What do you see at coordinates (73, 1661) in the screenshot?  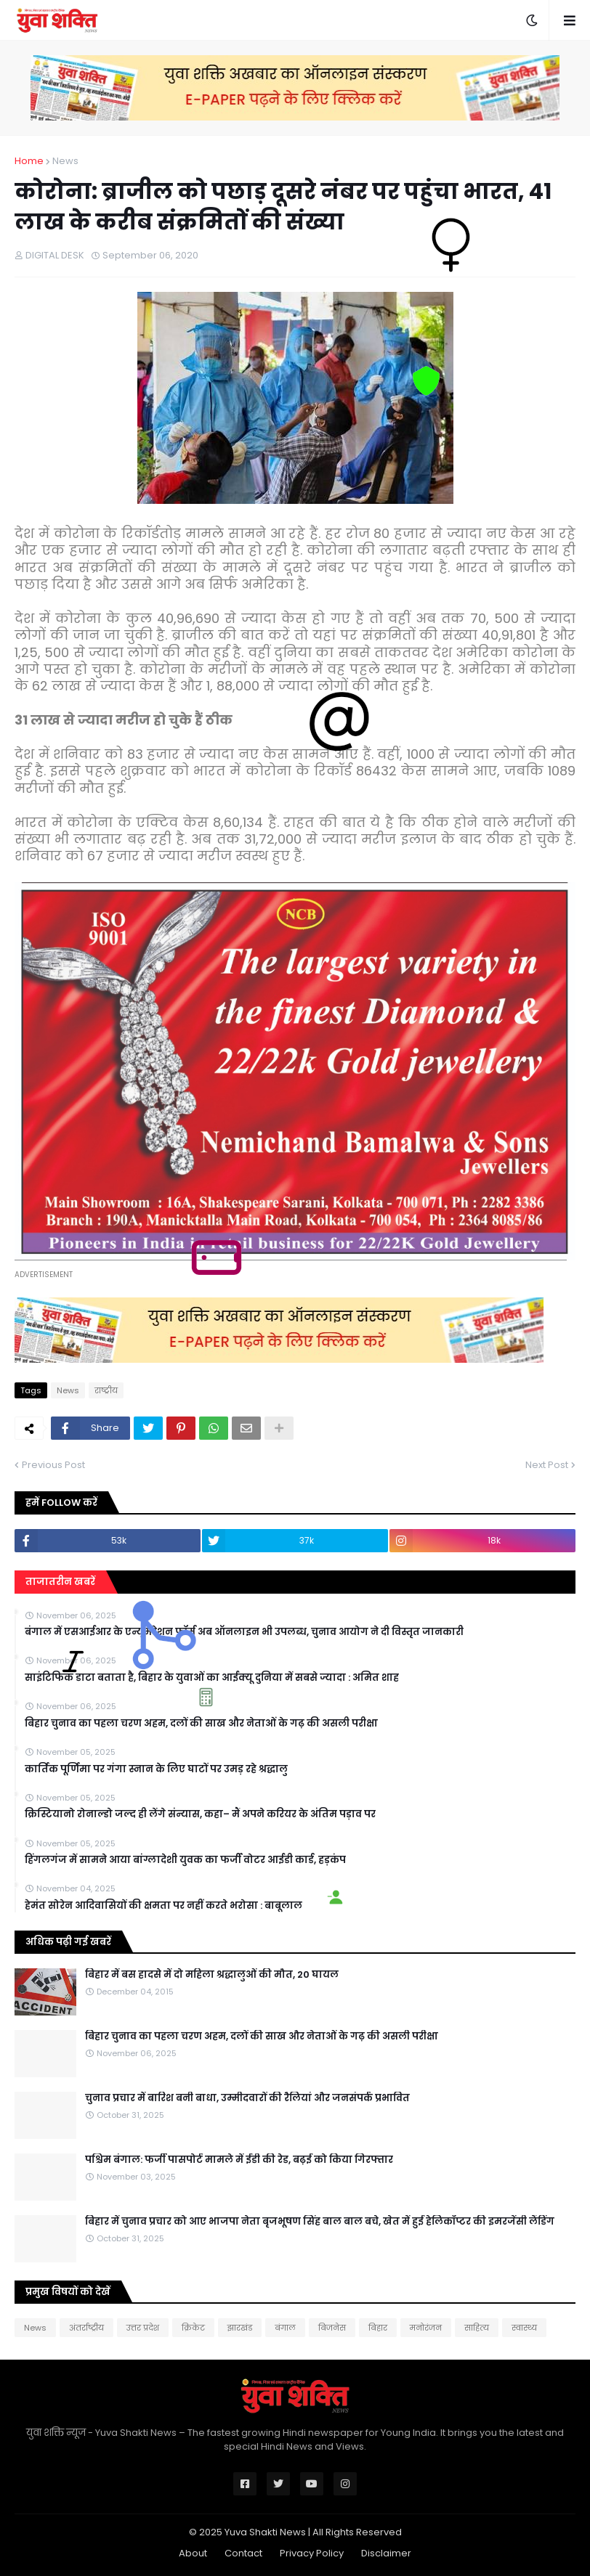 I see `apply italic formatting to selected text` at bounding box center [73, 1661].